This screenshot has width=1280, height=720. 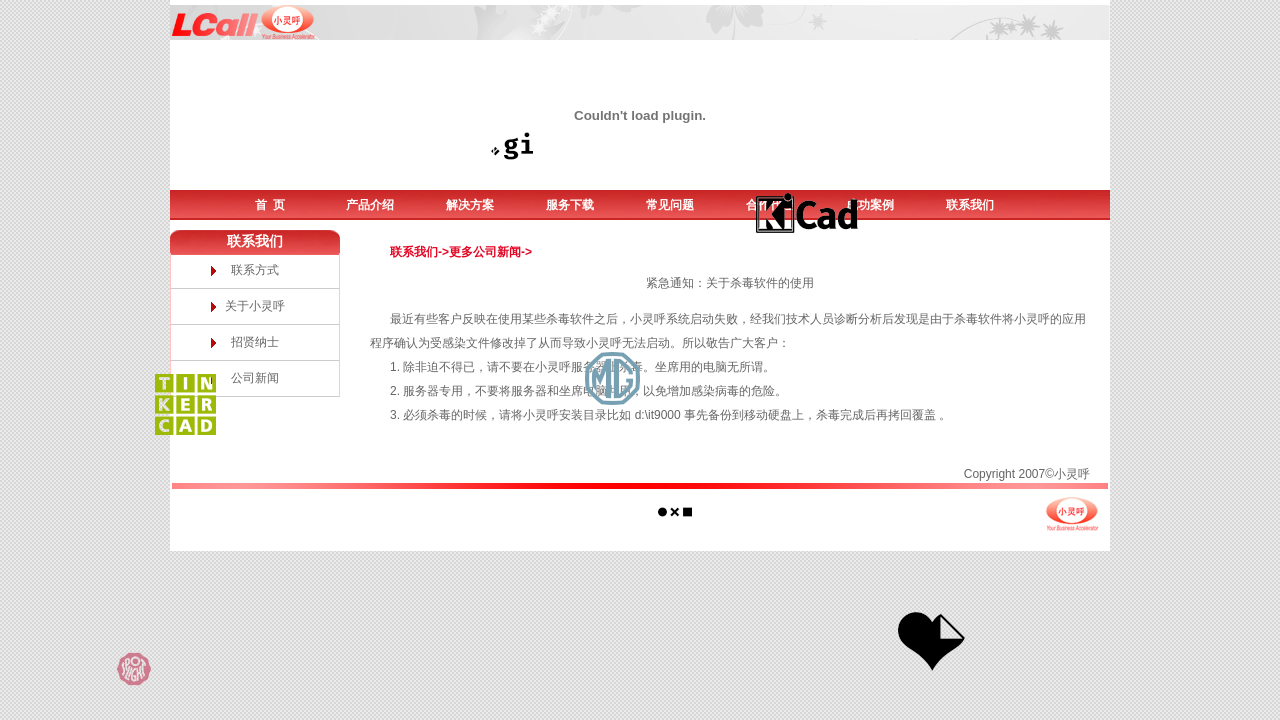 I want to click on visit the noun project website, so click(x=675, y=512).